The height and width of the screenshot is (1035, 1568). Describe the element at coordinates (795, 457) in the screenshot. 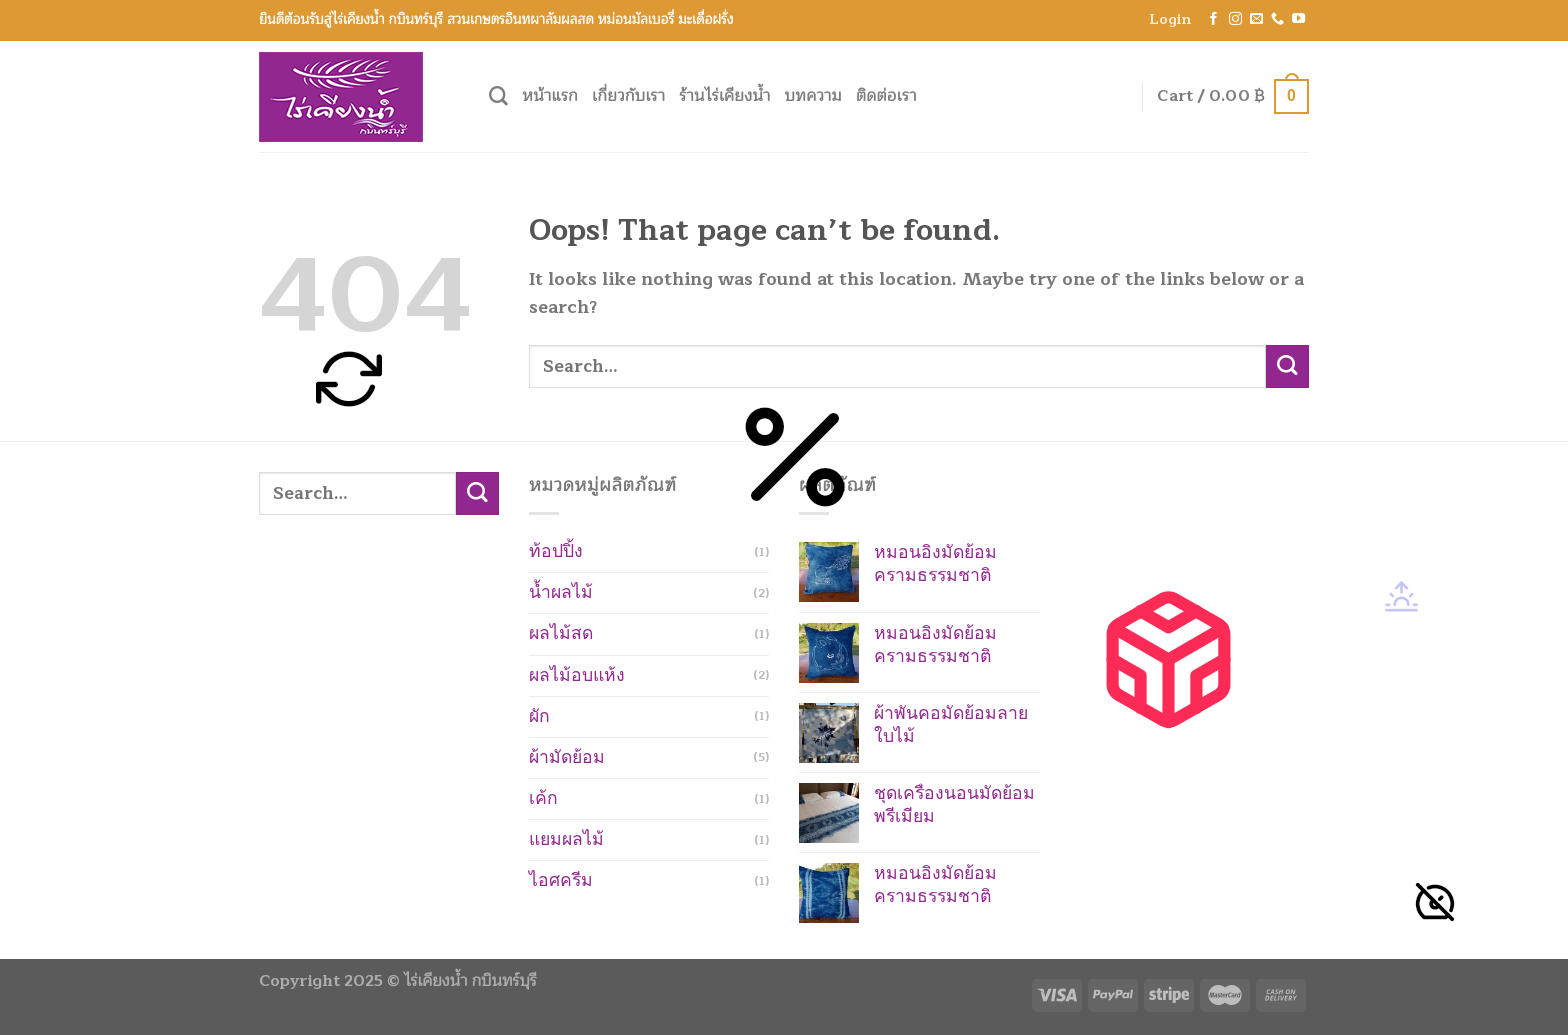

I see `view or apply a discount` at that location.